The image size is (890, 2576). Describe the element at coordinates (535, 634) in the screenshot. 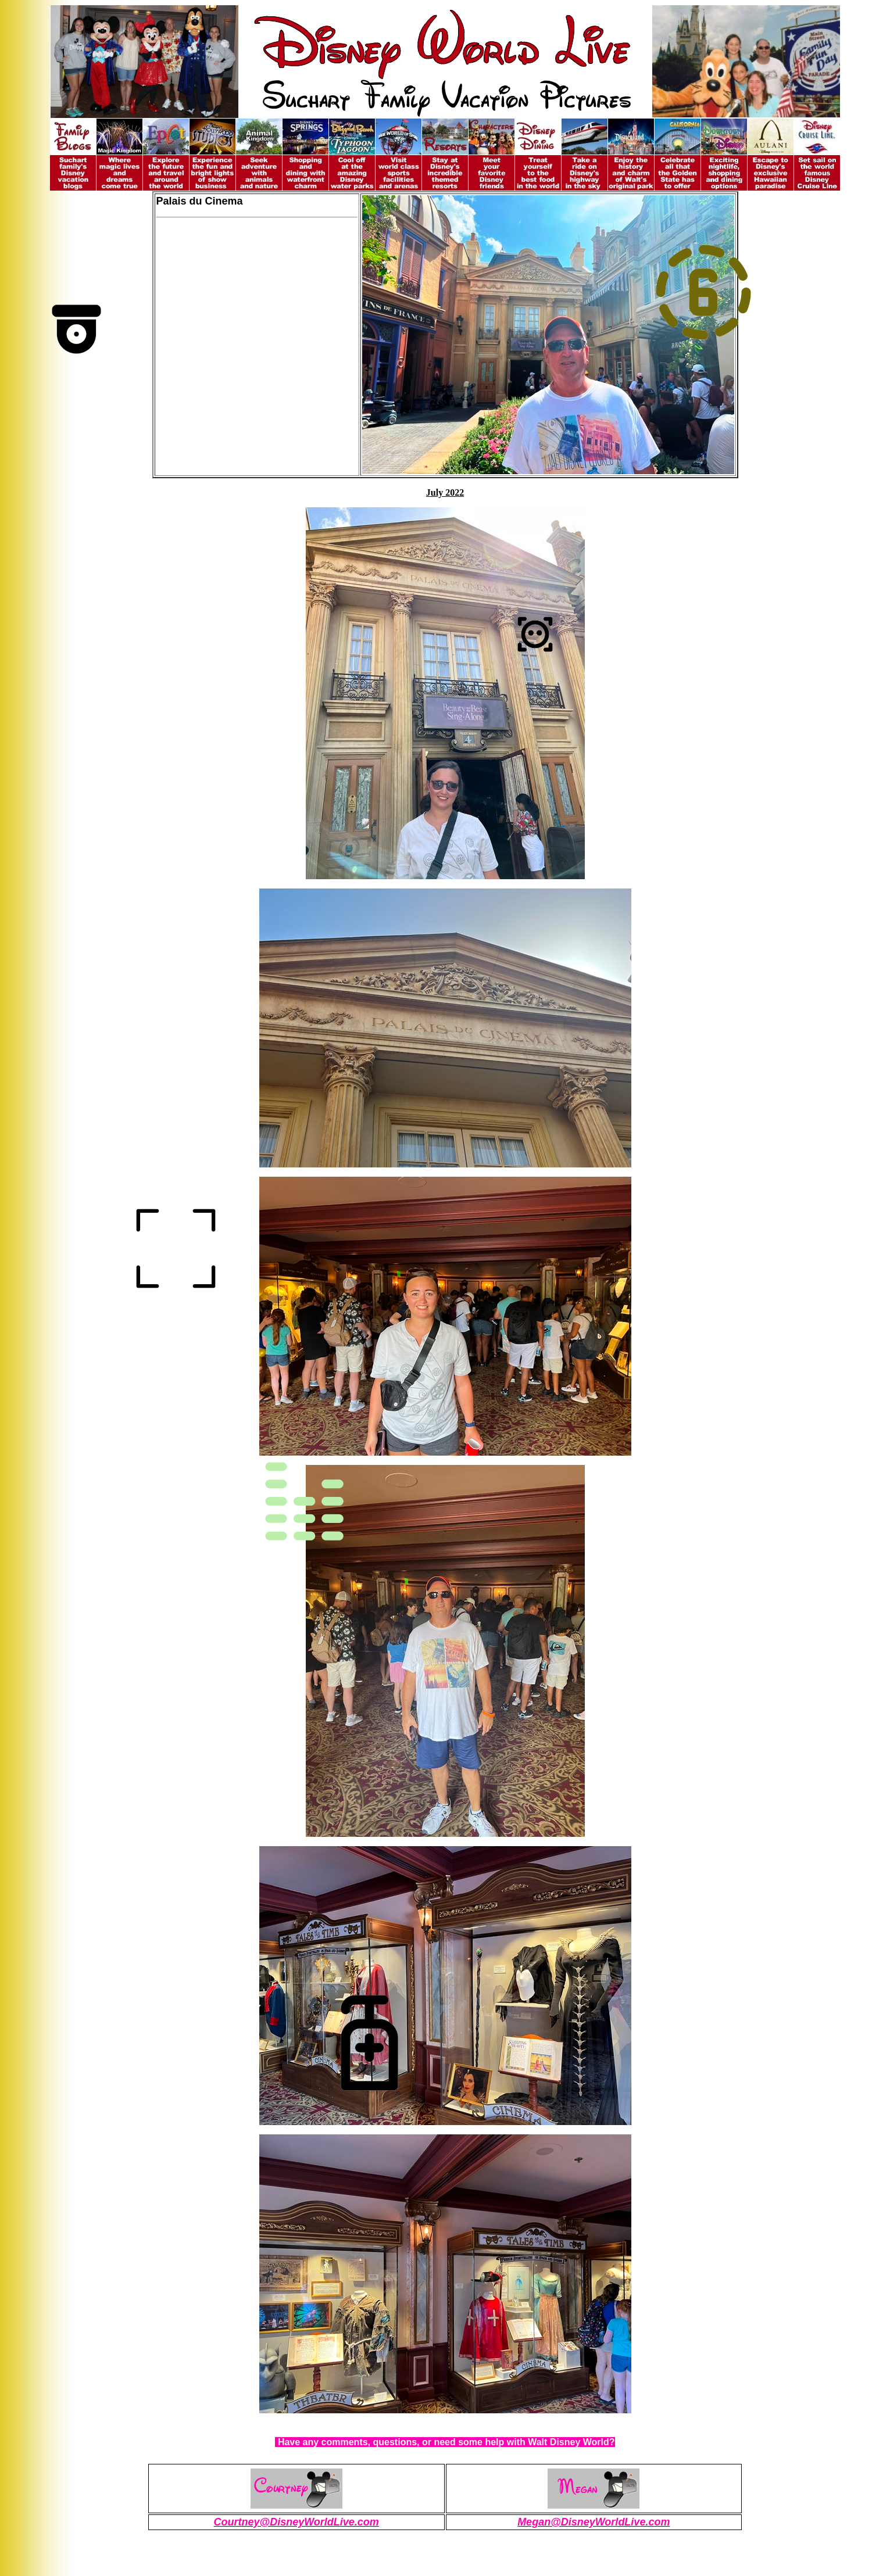

I see `scan face to unlock or authenticate` at that location.